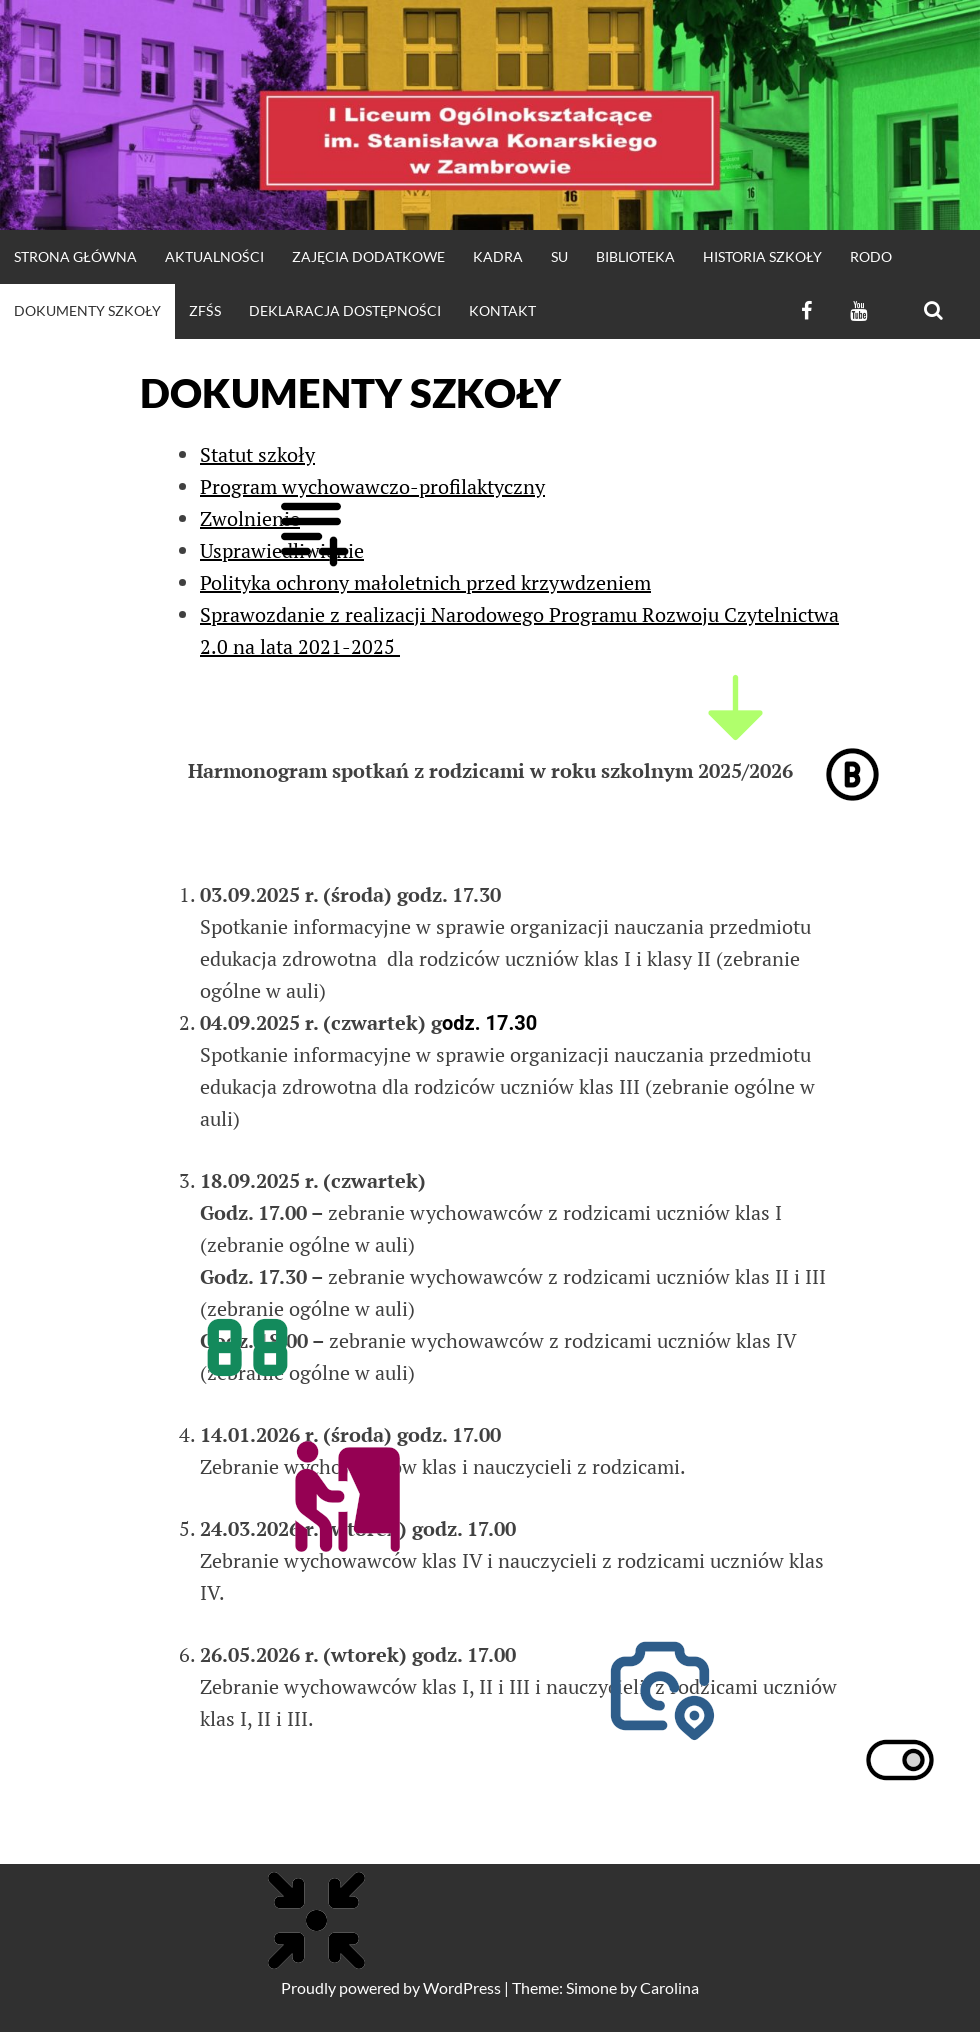 Image resolution: width=980 pixels, height=2032 pixels. Describe the element at coordinates (311, 529) in the screenshot. I see `add new text or text field` at that location.